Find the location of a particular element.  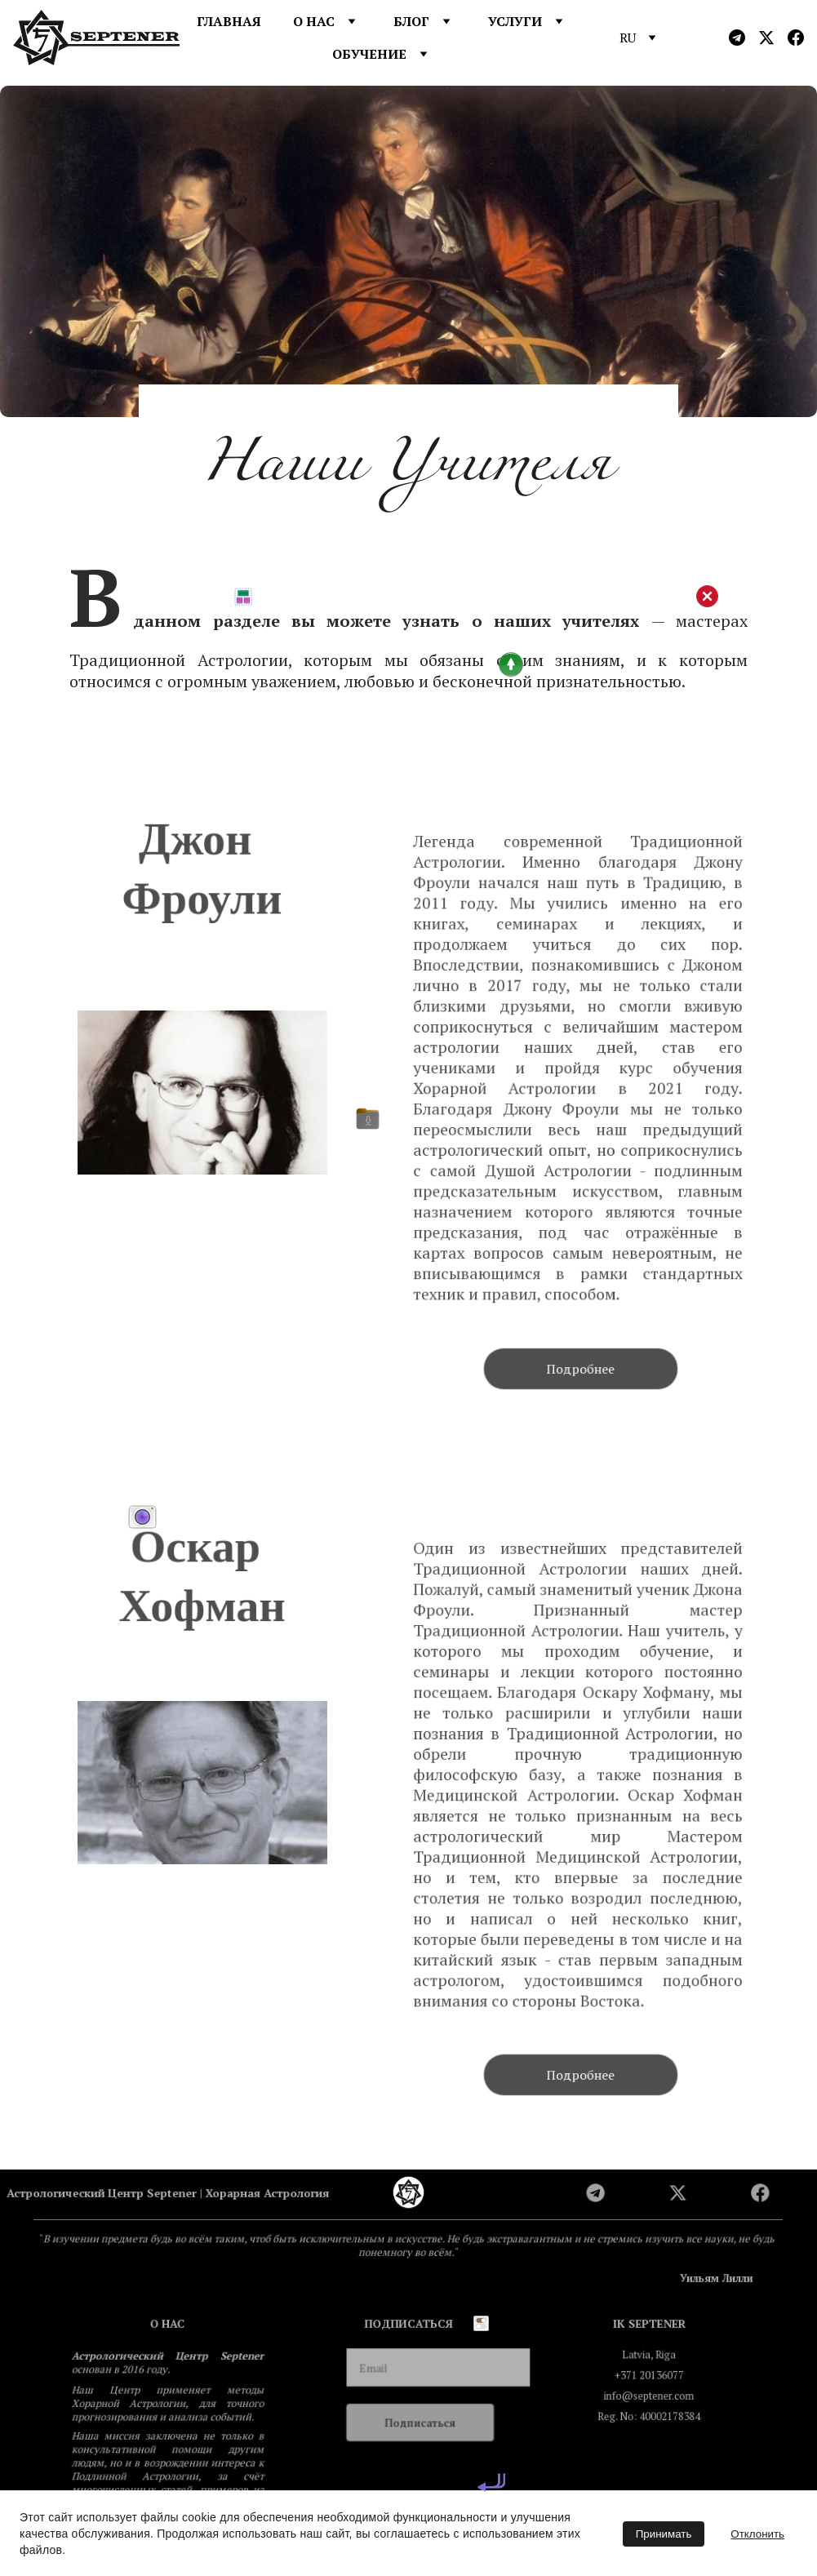

indicates a software update is available is located at coordinates (511, 664).